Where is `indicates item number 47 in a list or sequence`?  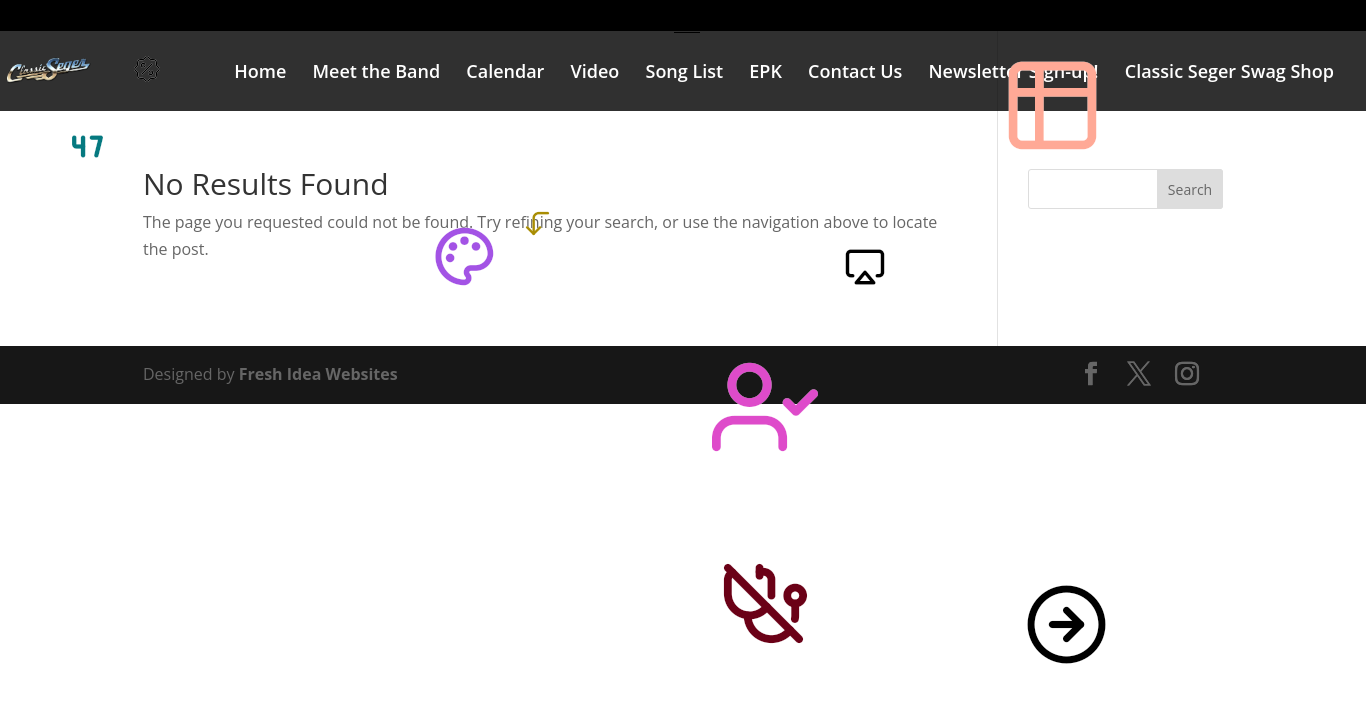 indicates item number 47 in a list or sequence is located at coordinates (87, 146).